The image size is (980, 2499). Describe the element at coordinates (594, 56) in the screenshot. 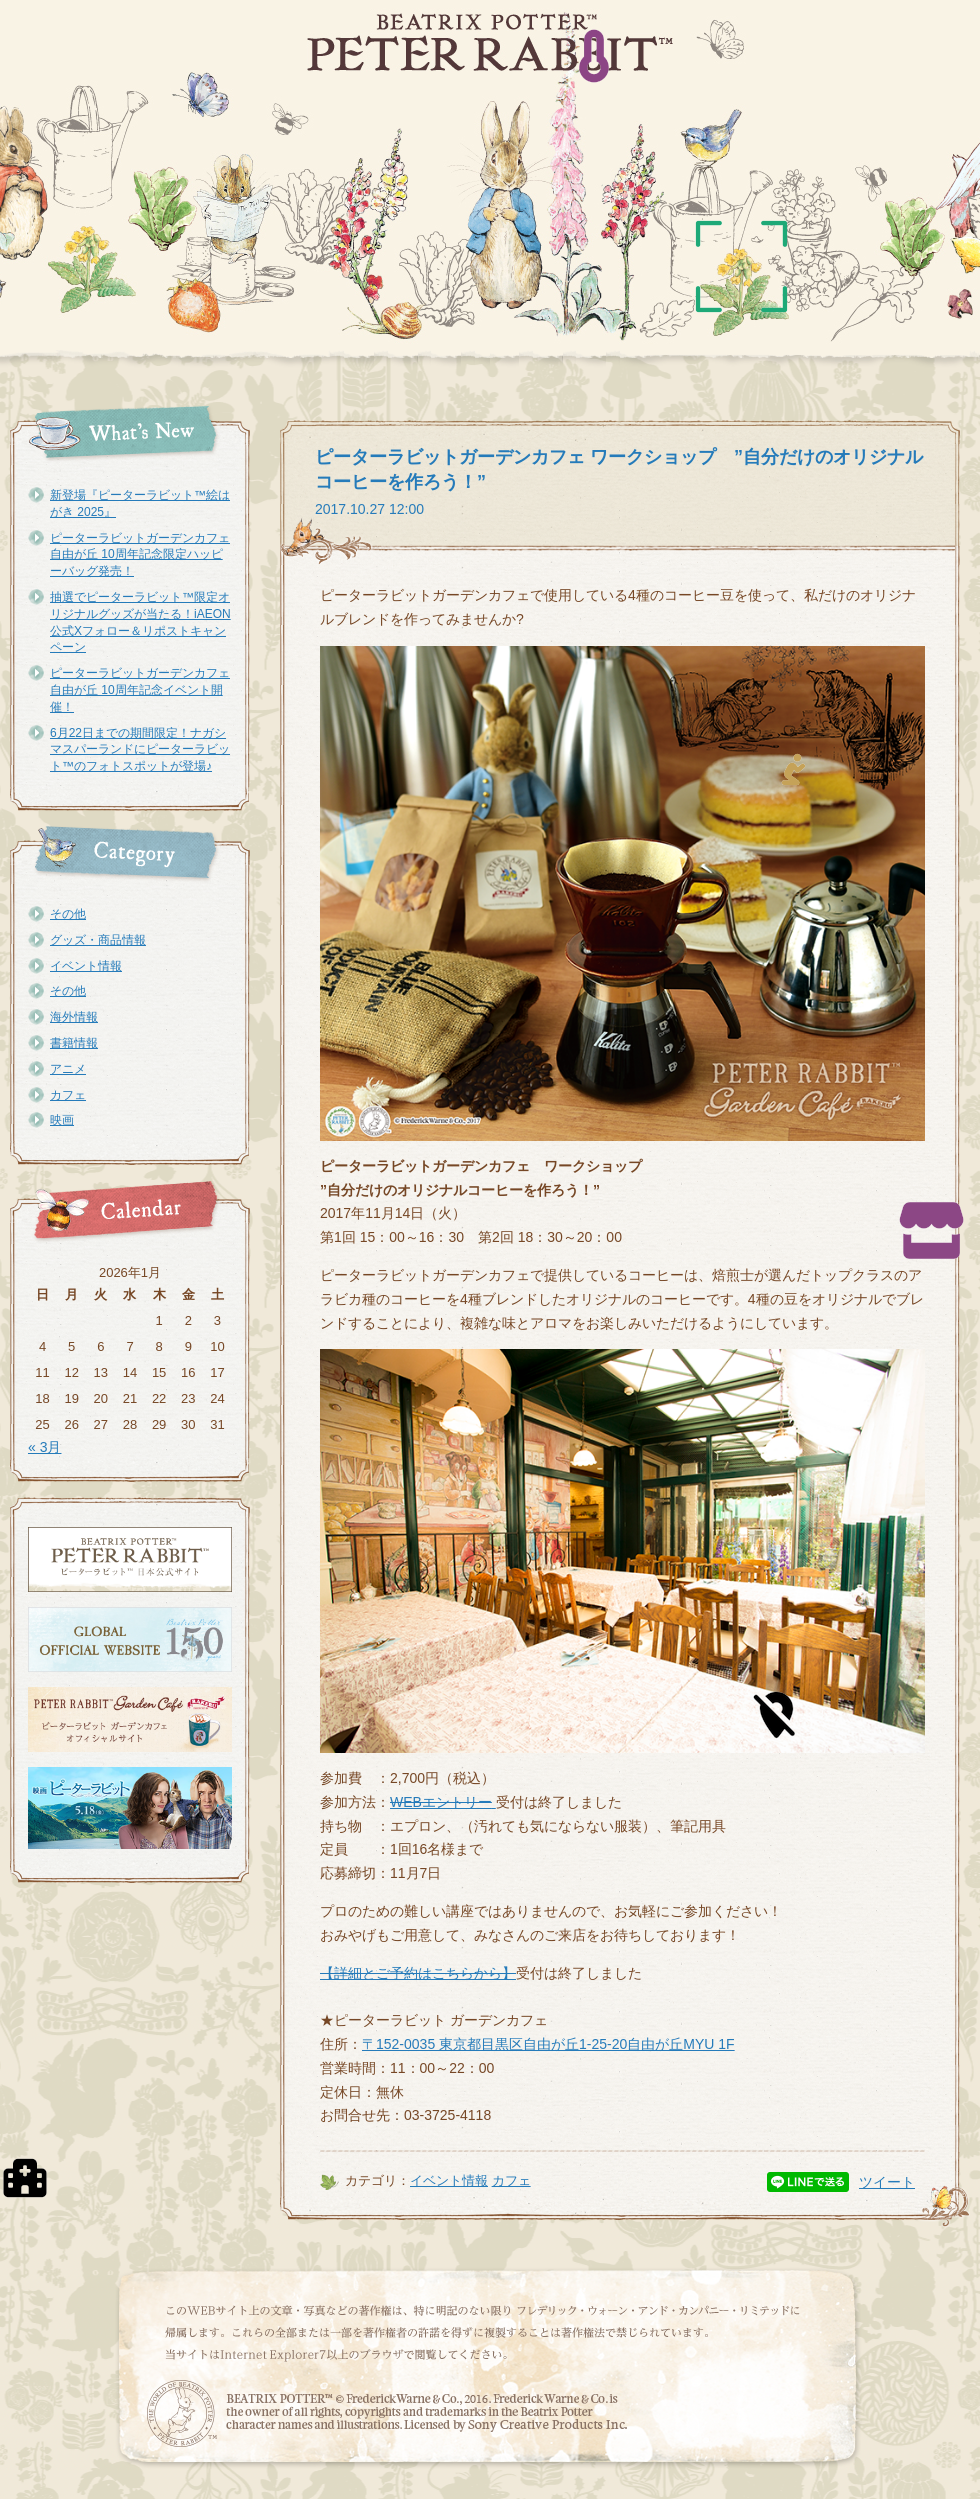

I see `indicates high temperature reading` at that location.